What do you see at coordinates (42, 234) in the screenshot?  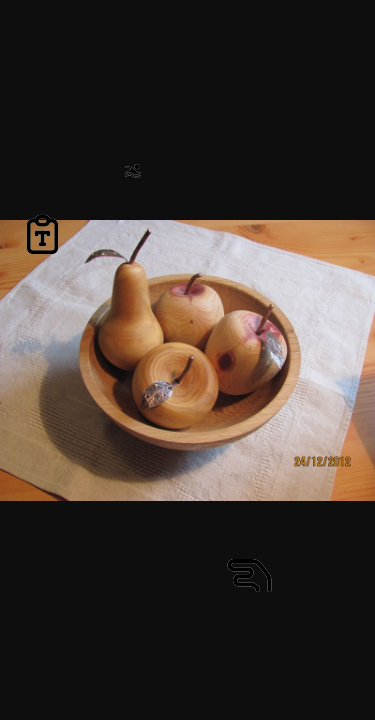 I see `access text formatting options for clipboard content` at bounding box center [42, 234].